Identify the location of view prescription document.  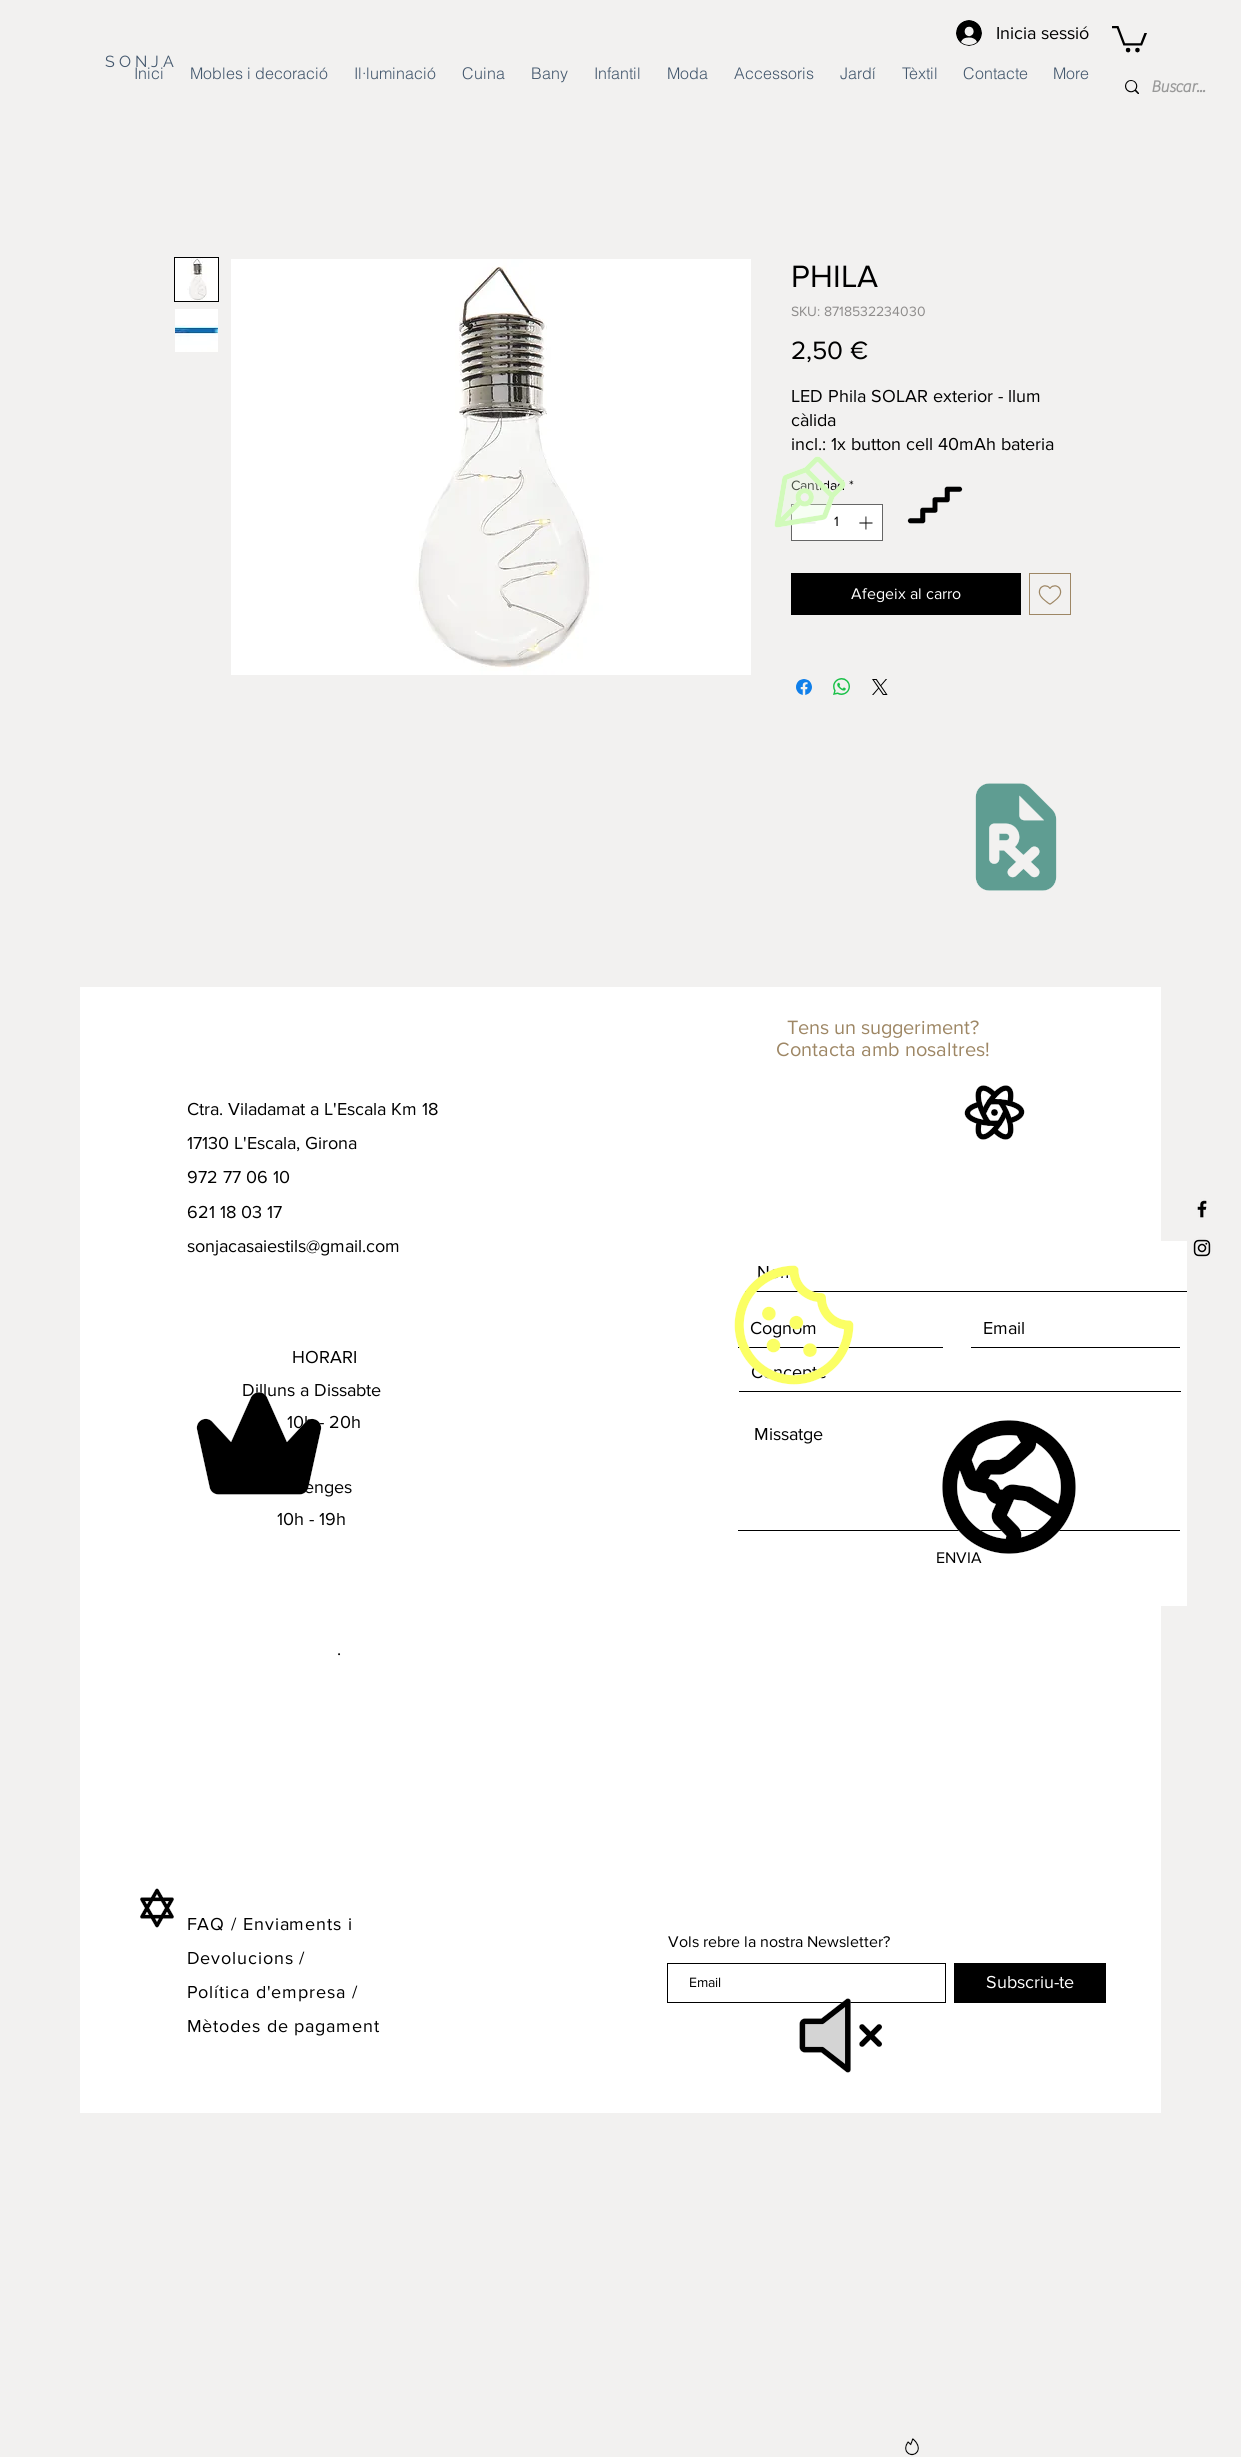
(1016, 837).